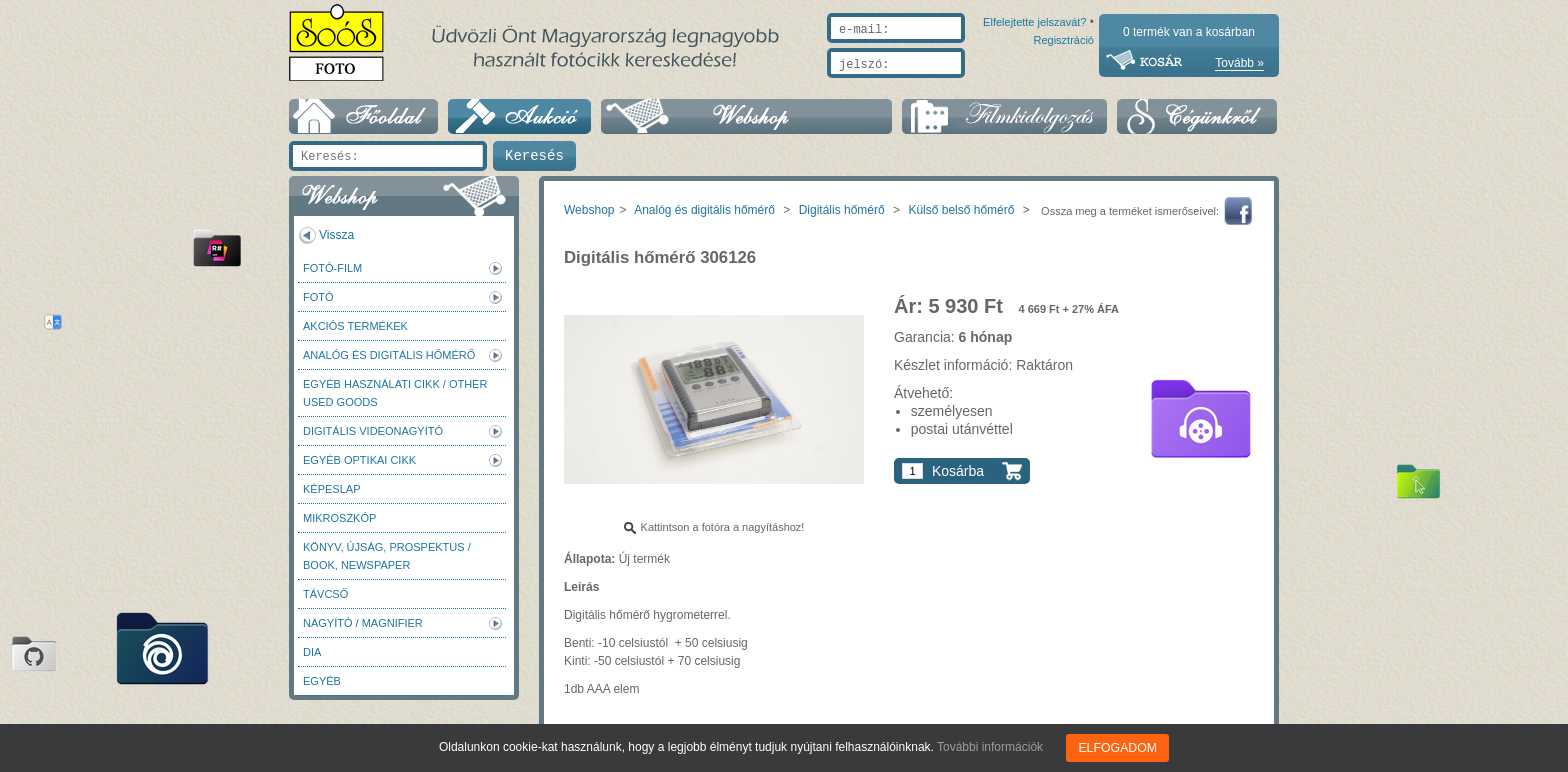  What do you see at coordinates (162, 651) in the screenshot?
I see `open ubisoft connect (uplay) game files folder` at bounding box center [162, 651].